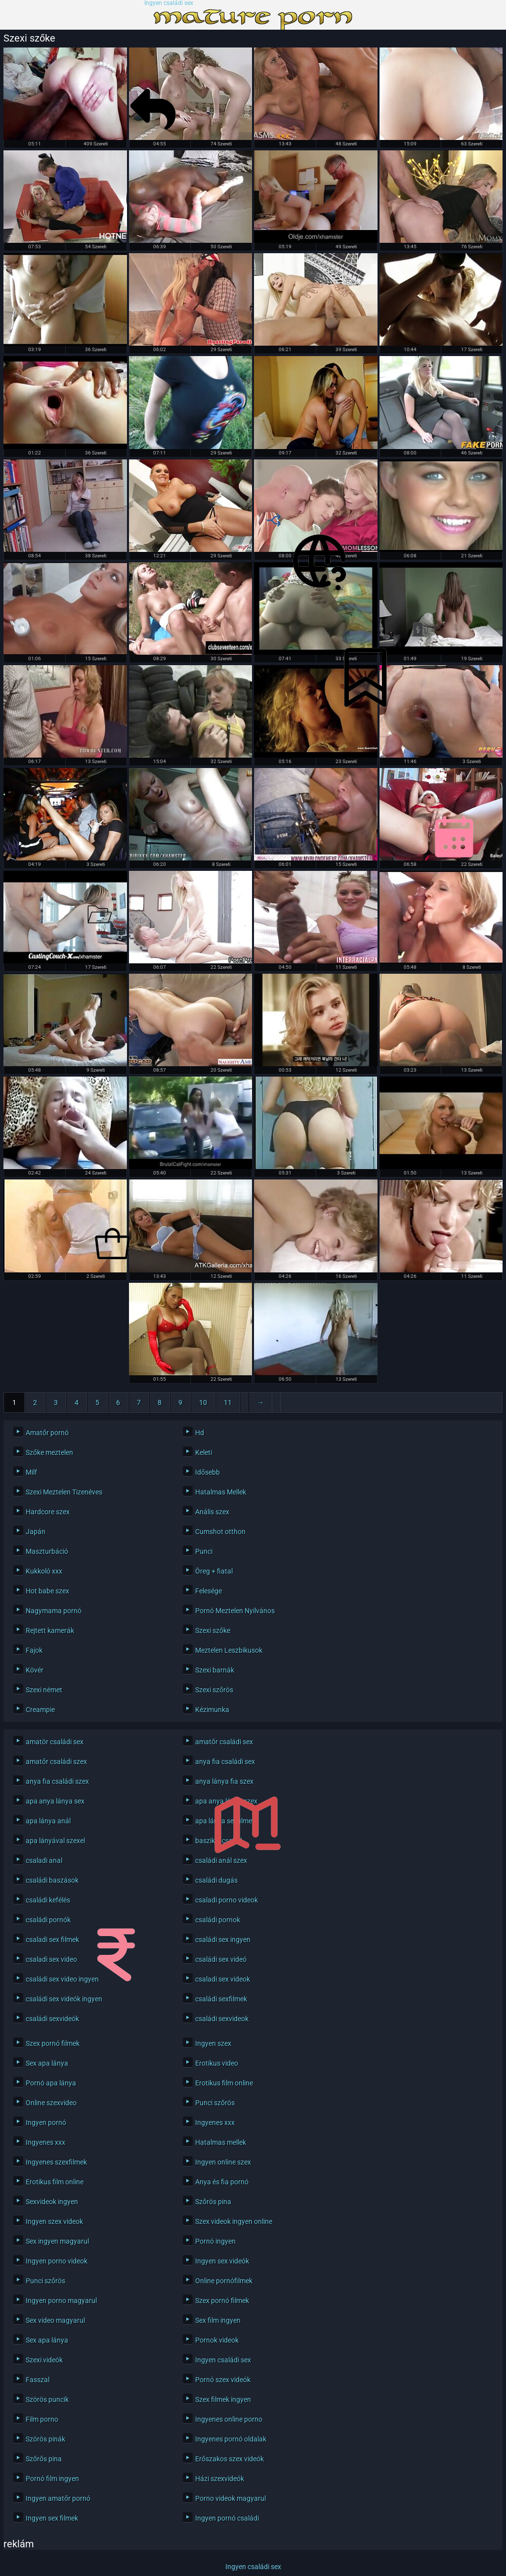 The image size is (506, 2576). Describe the element at coordinates (274, 520) in the screenshot. I see `split content into multiple paths` at that location.